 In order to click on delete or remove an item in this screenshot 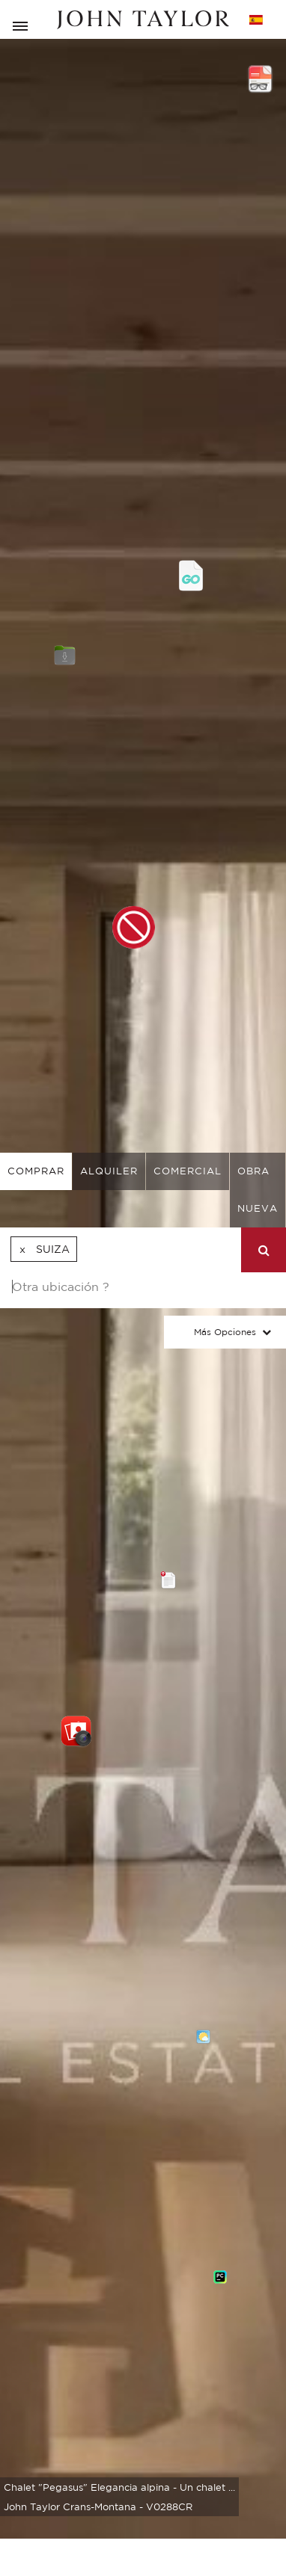, I will do `click(133, 927)`.